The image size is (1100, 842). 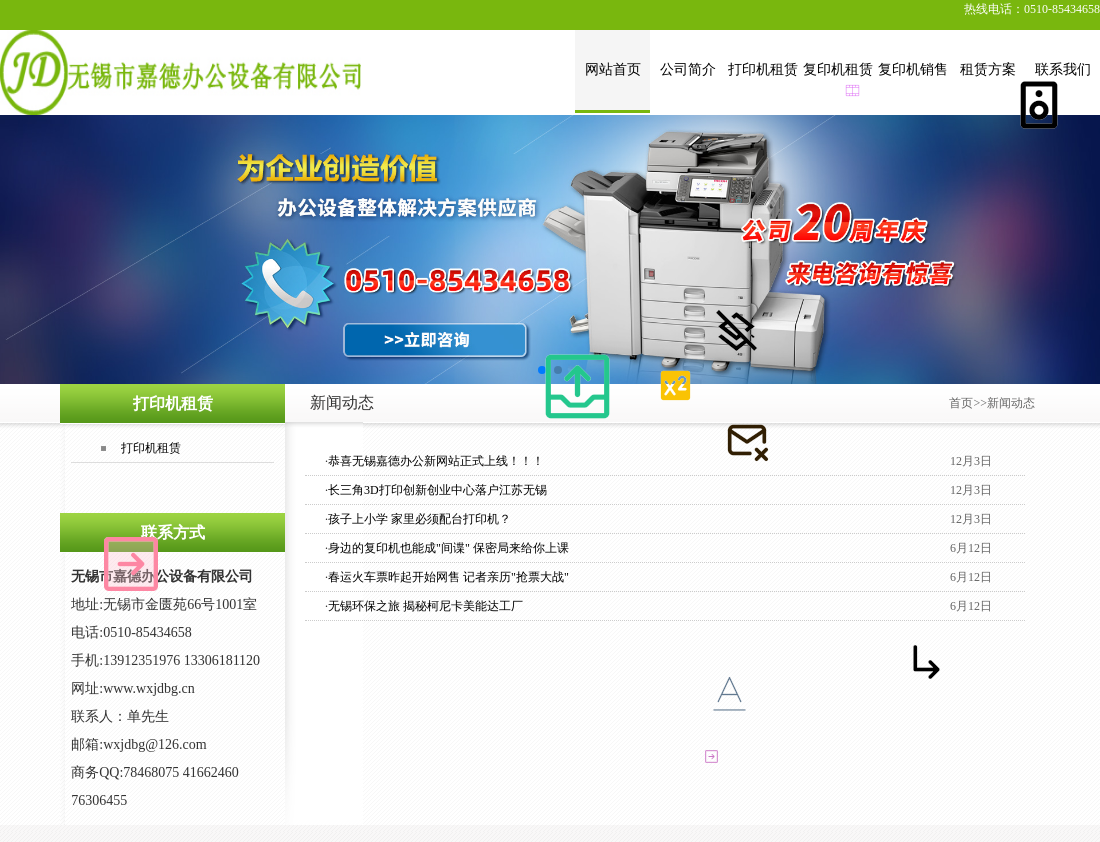 I want to click on apply underline formatting to text, so click(x=729, y=694).